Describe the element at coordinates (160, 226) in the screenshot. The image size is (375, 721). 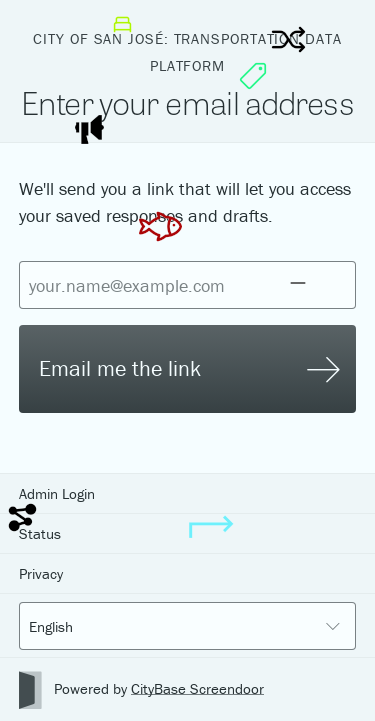
I see `indicates seafood or fish-related content` at that location.